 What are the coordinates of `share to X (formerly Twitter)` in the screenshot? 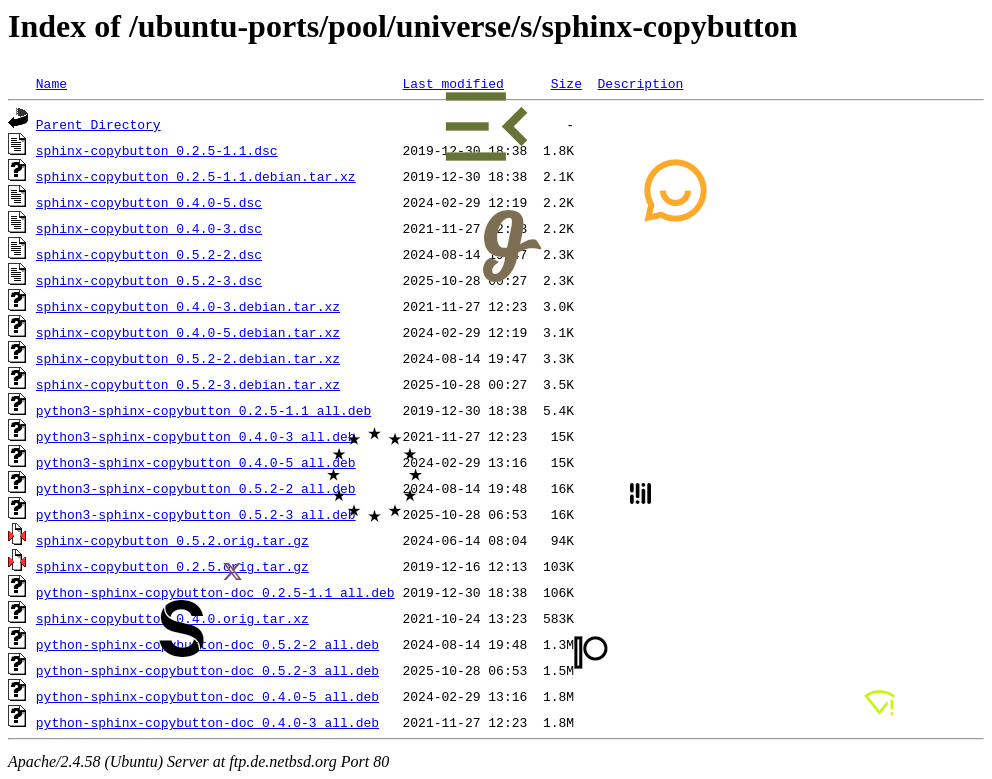 It's located at (232, 571).